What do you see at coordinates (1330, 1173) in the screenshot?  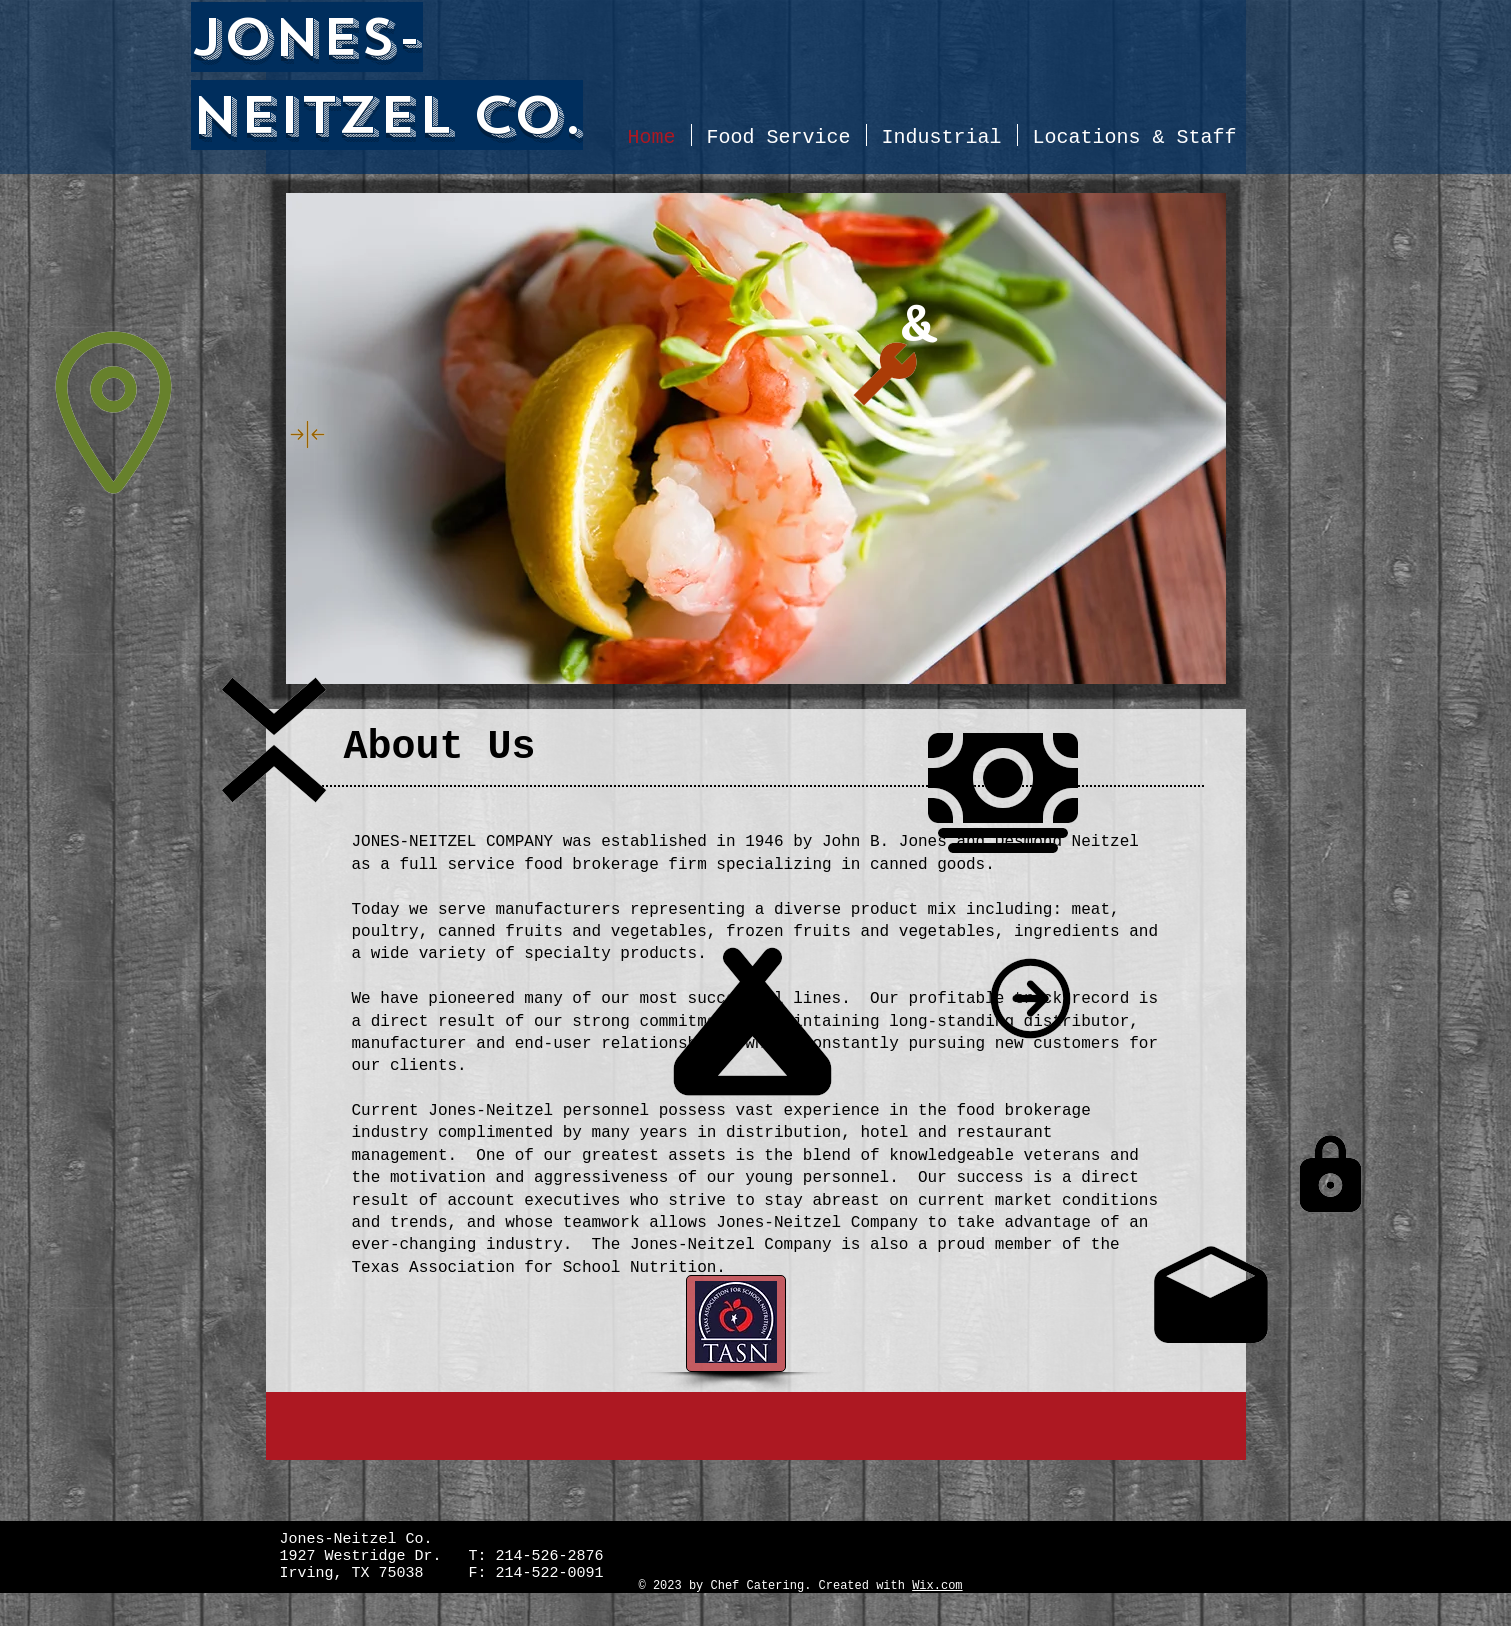 I see `lock or secure this item` at bounding box center [1330, 1173].